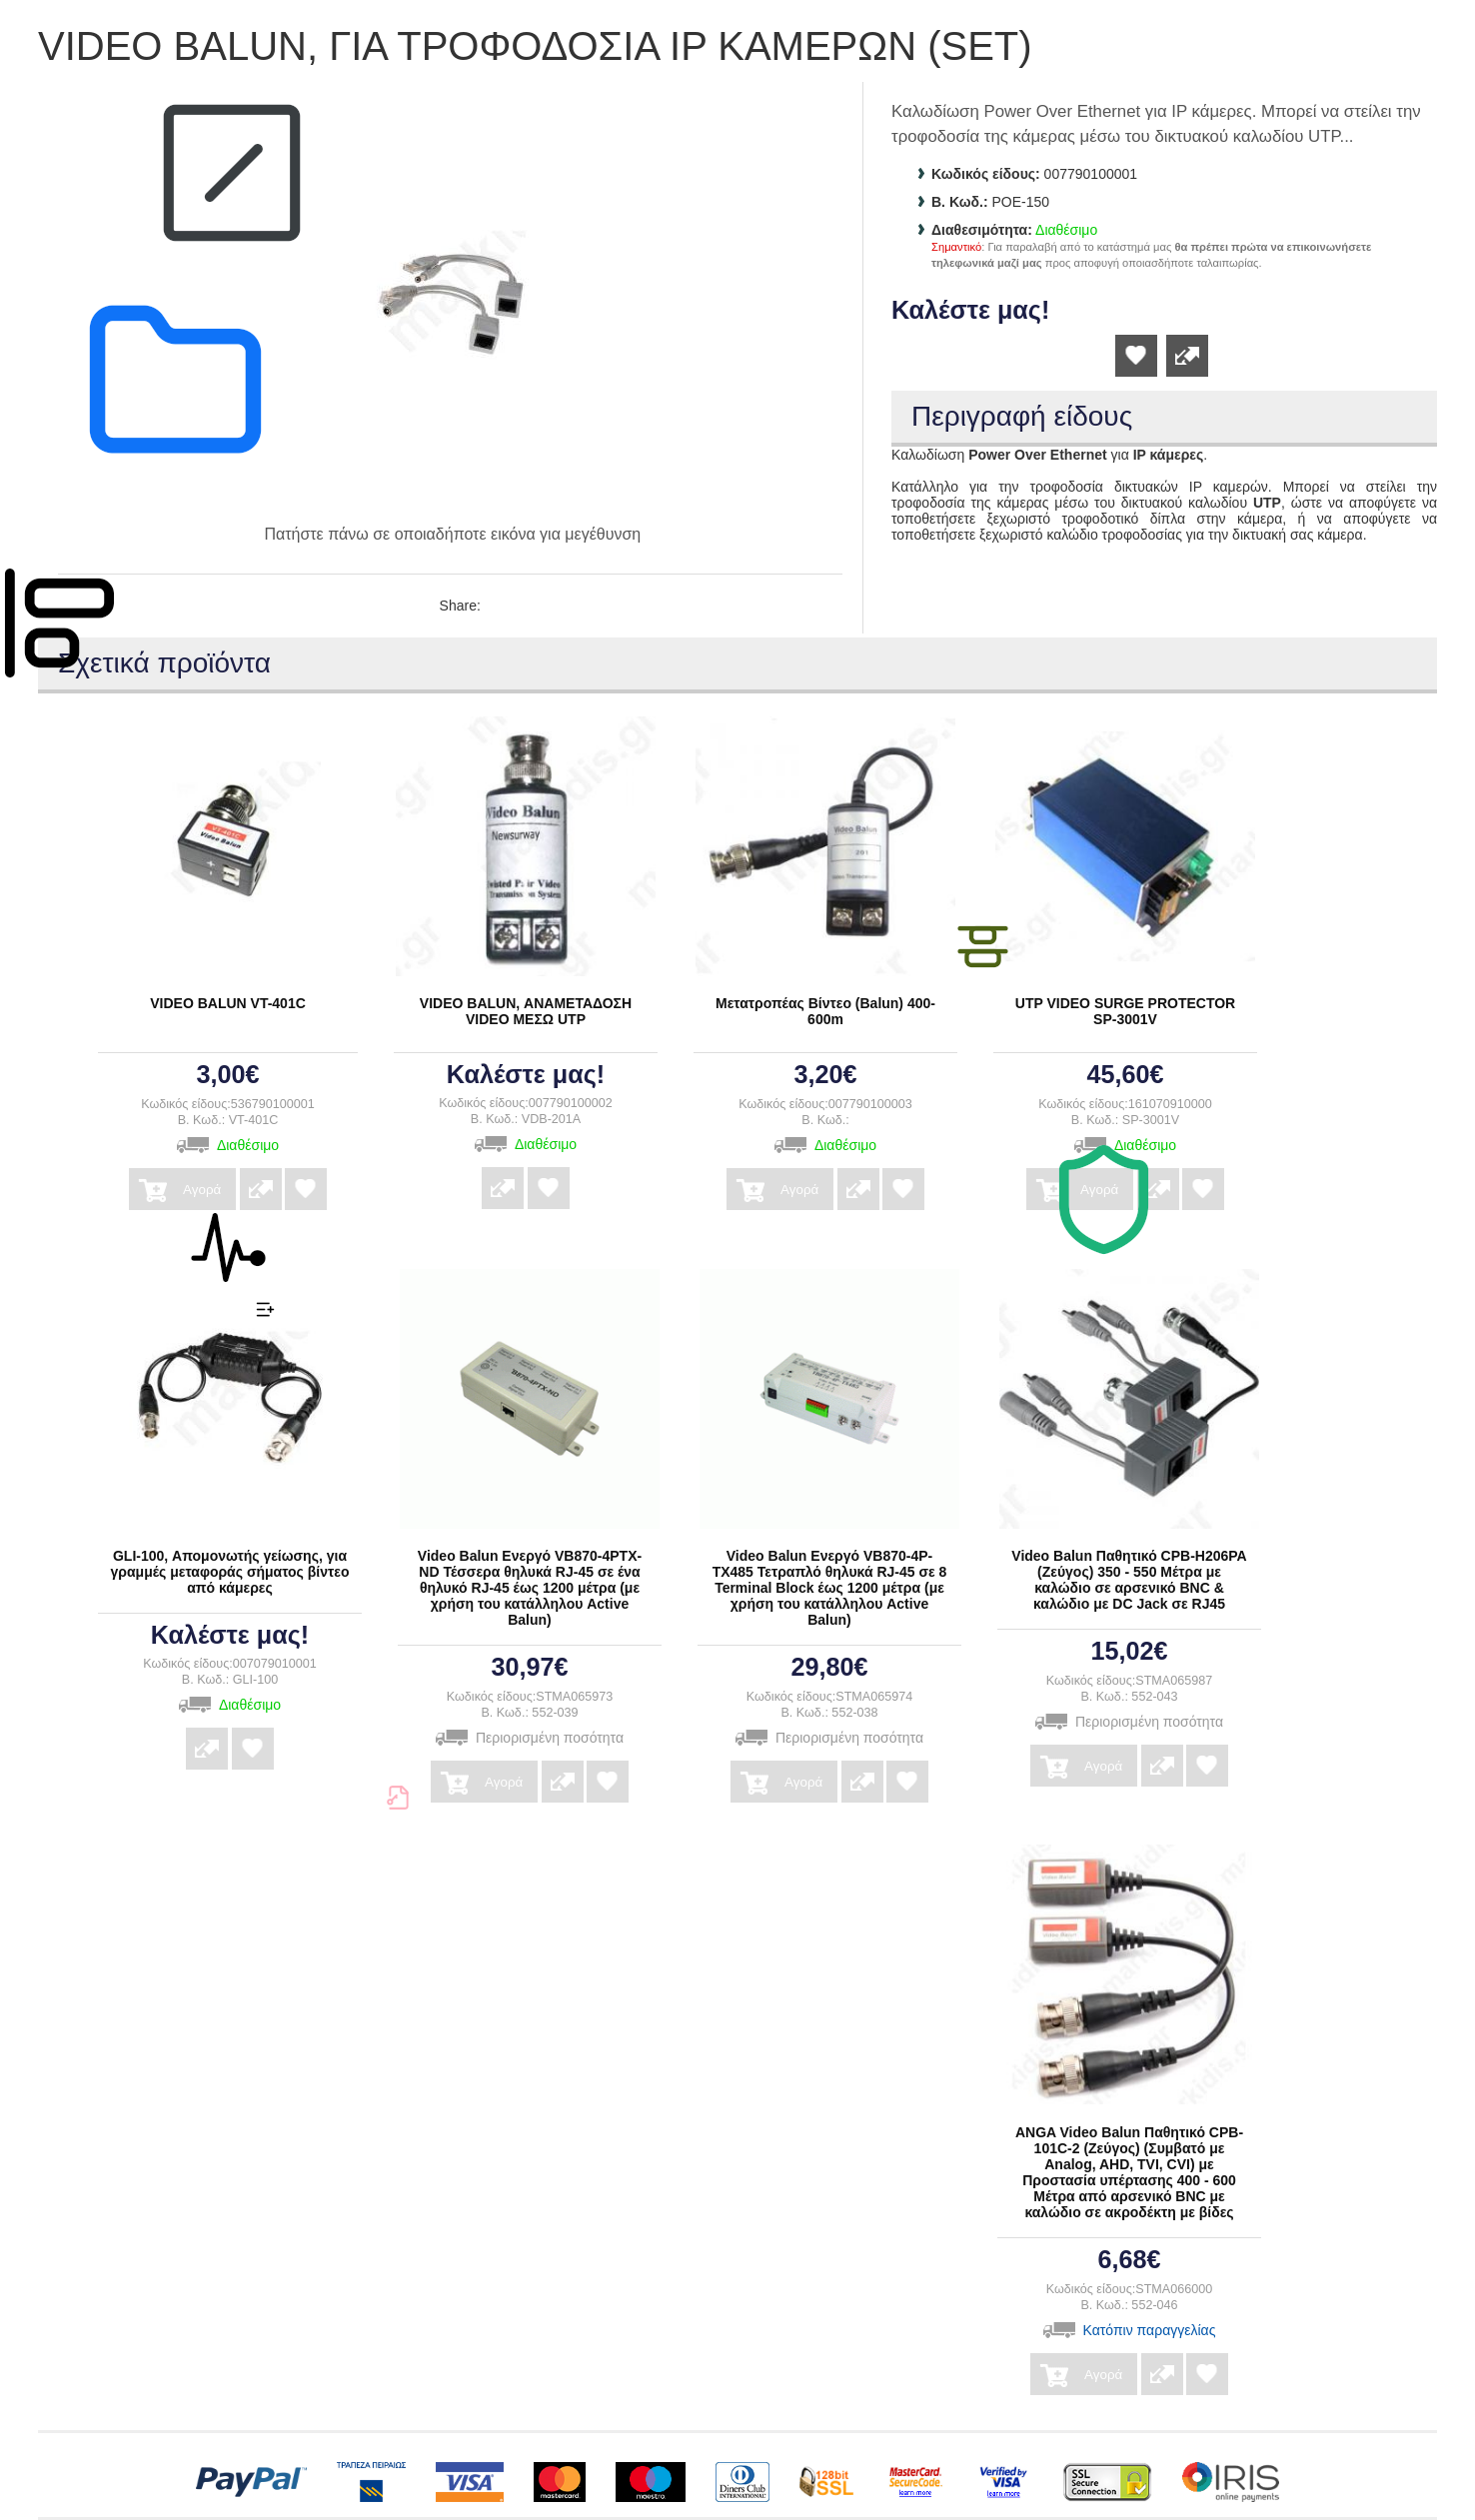  Describe the element at coordinates (399, 1798) in the screenshot. I see `access encrypted or password-protected file` at that location.